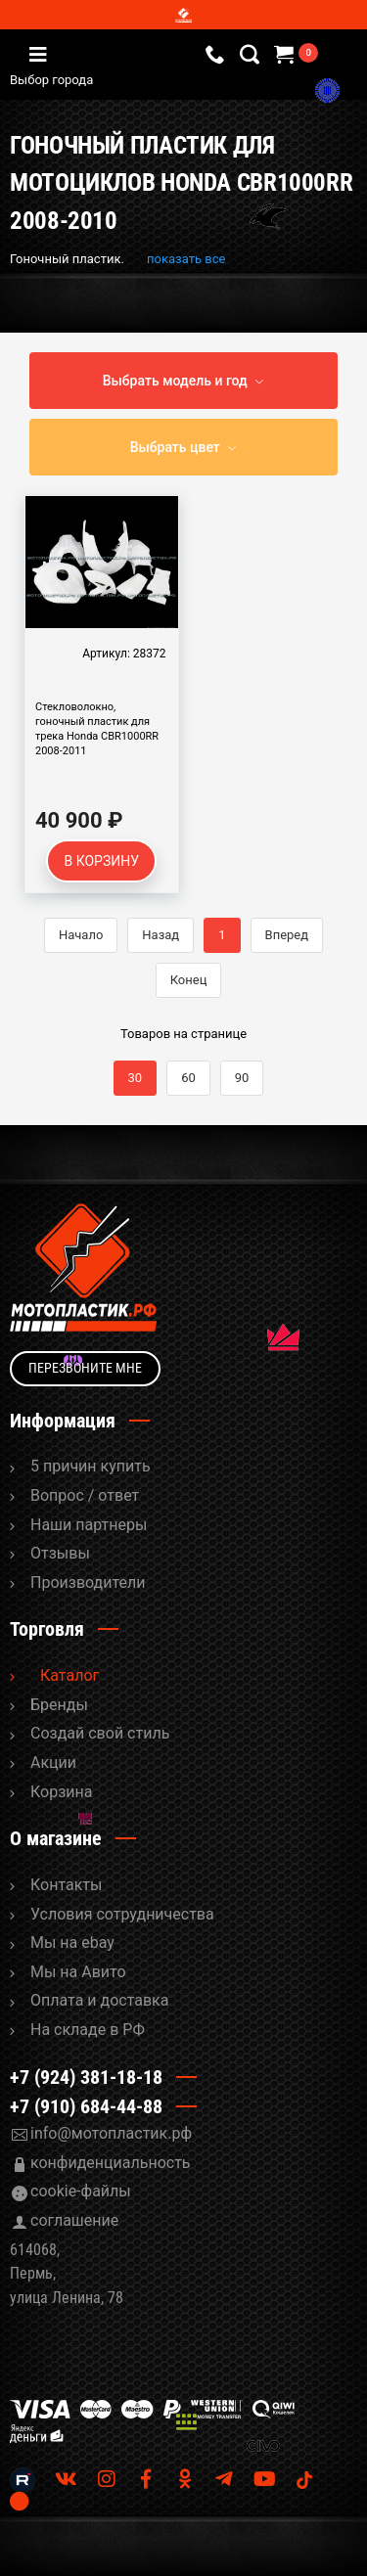 The image size is (367, 2576). I want to click on open prezi presentation software, so click(327, 90).